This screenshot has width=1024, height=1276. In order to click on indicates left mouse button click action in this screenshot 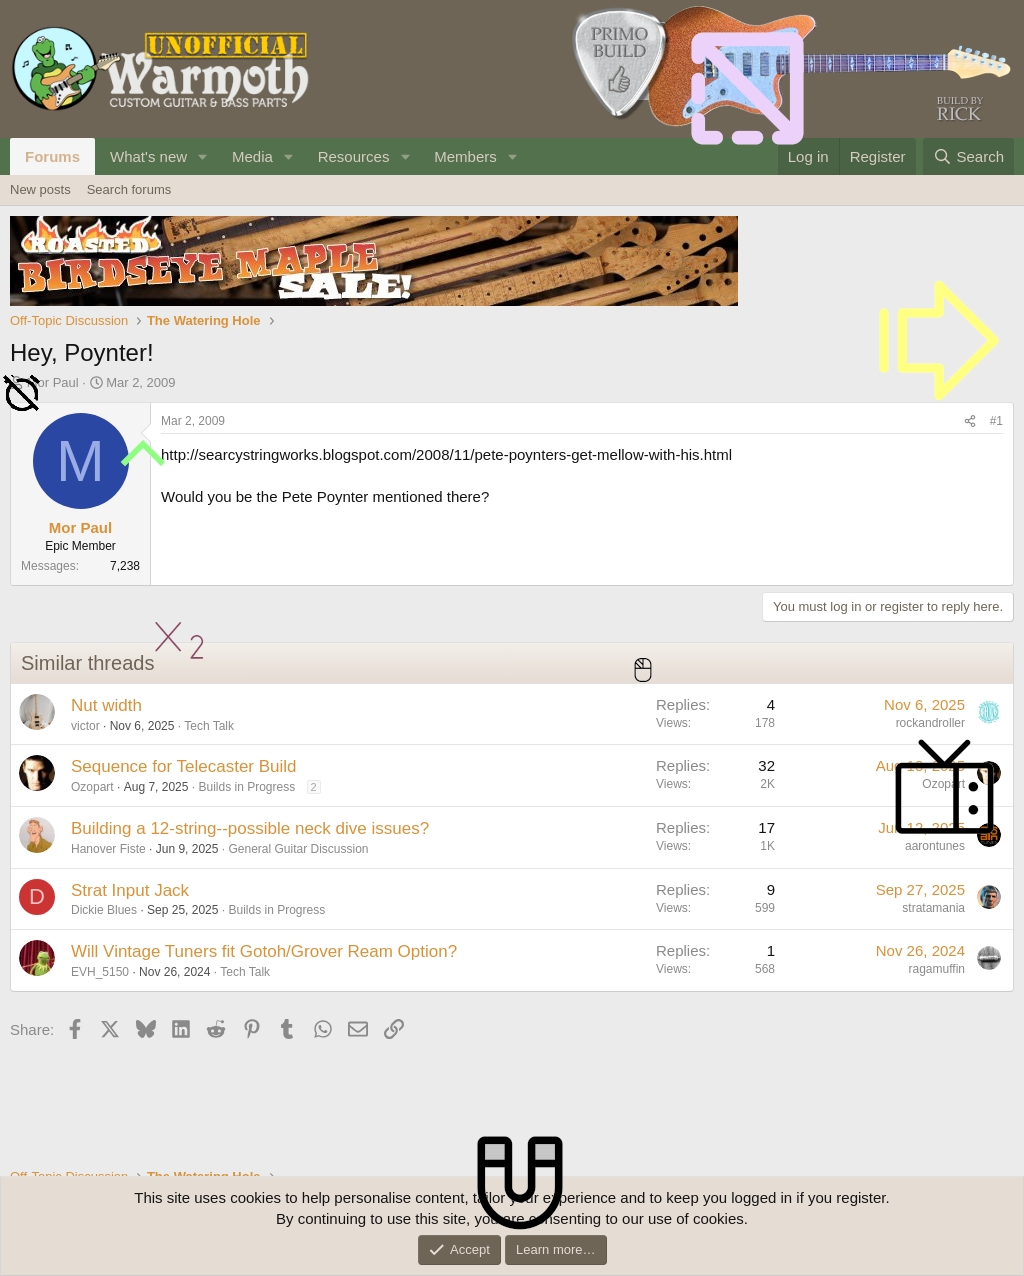, I will do `click(643, 670)`.